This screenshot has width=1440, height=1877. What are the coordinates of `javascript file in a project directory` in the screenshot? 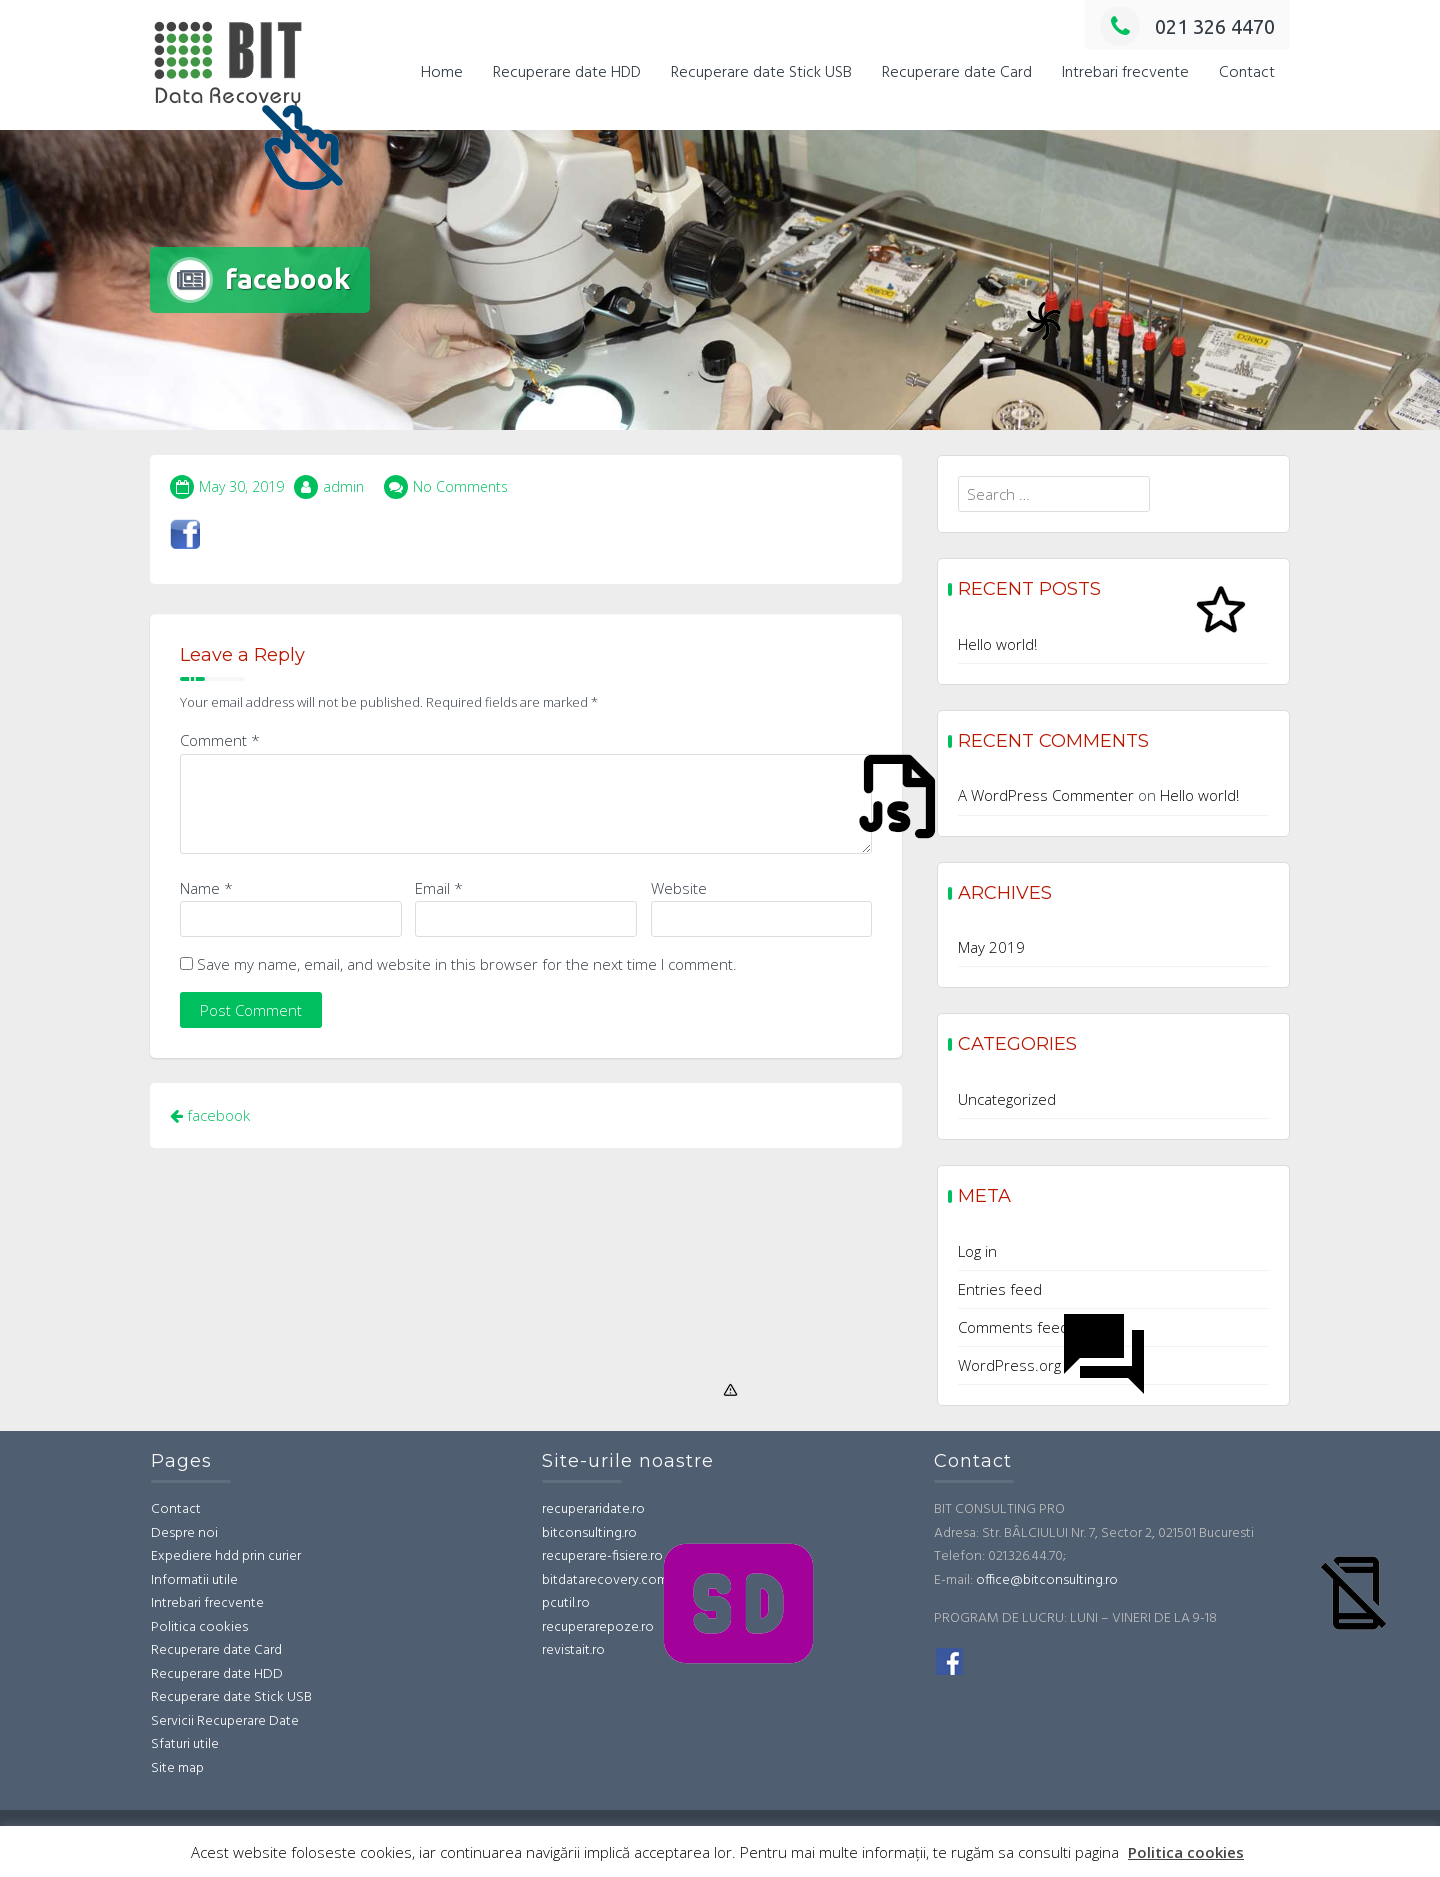 It's located at (899, 796).